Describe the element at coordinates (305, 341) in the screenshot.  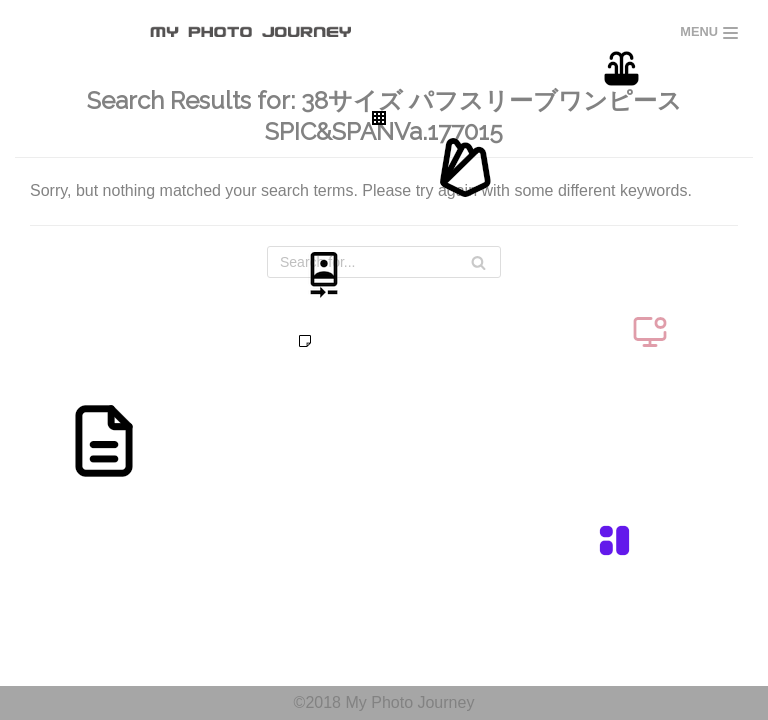
I see `create a new note` at that location.